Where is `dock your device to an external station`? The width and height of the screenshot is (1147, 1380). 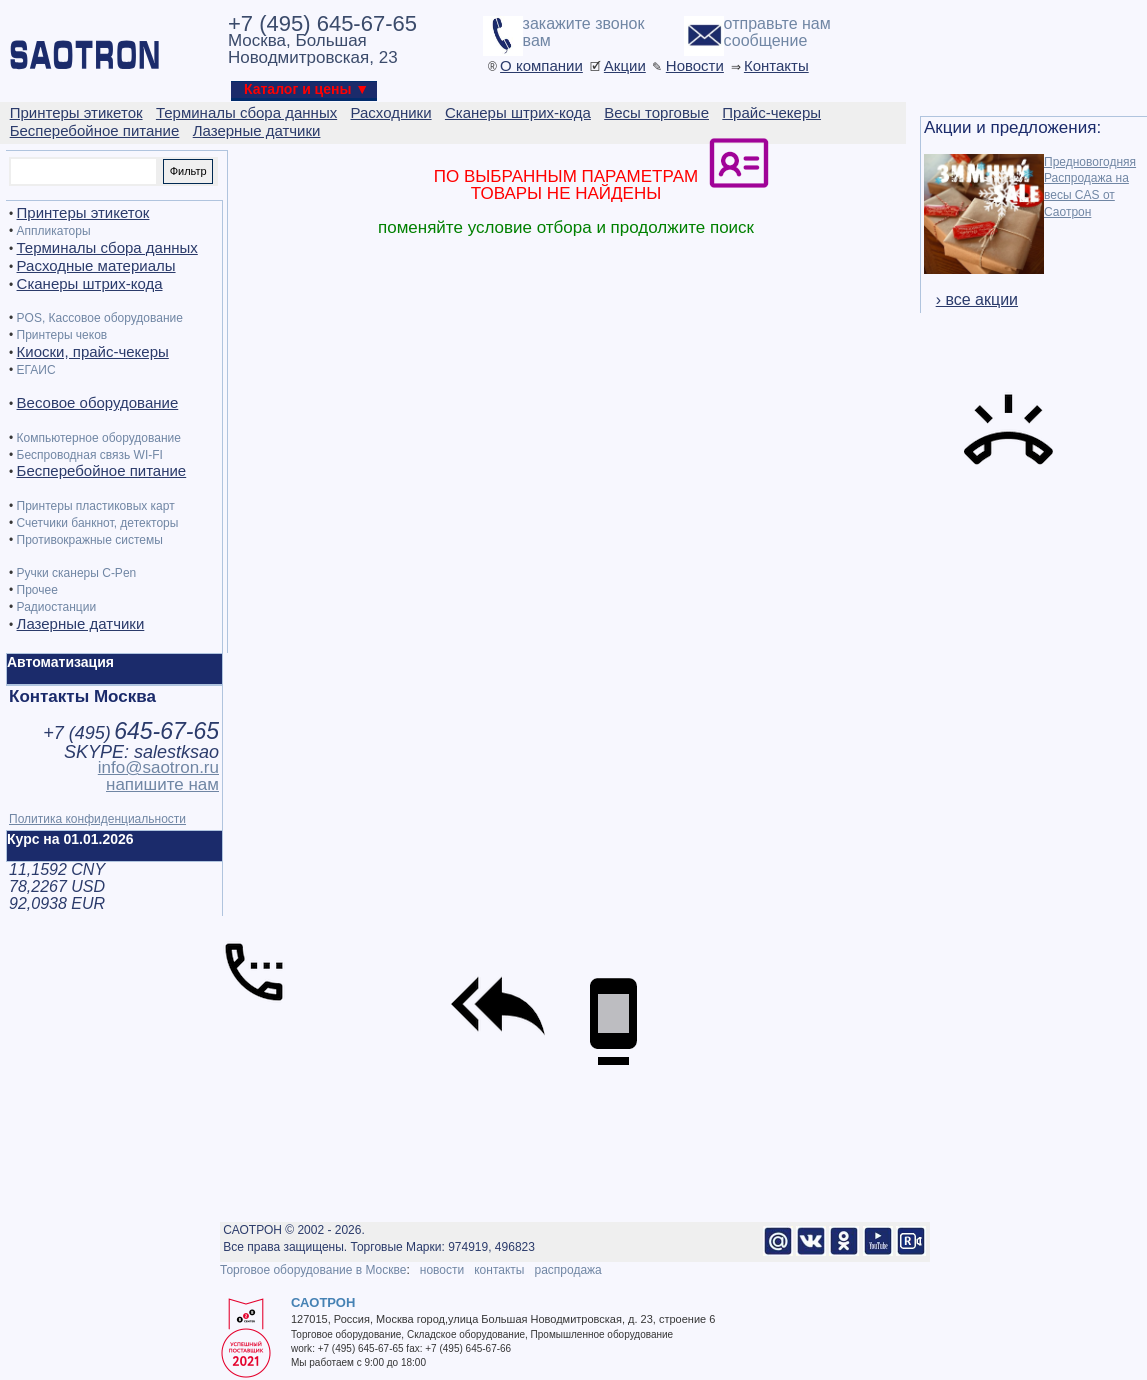 dock your device to an external station is located at coordinates (613, 1021).